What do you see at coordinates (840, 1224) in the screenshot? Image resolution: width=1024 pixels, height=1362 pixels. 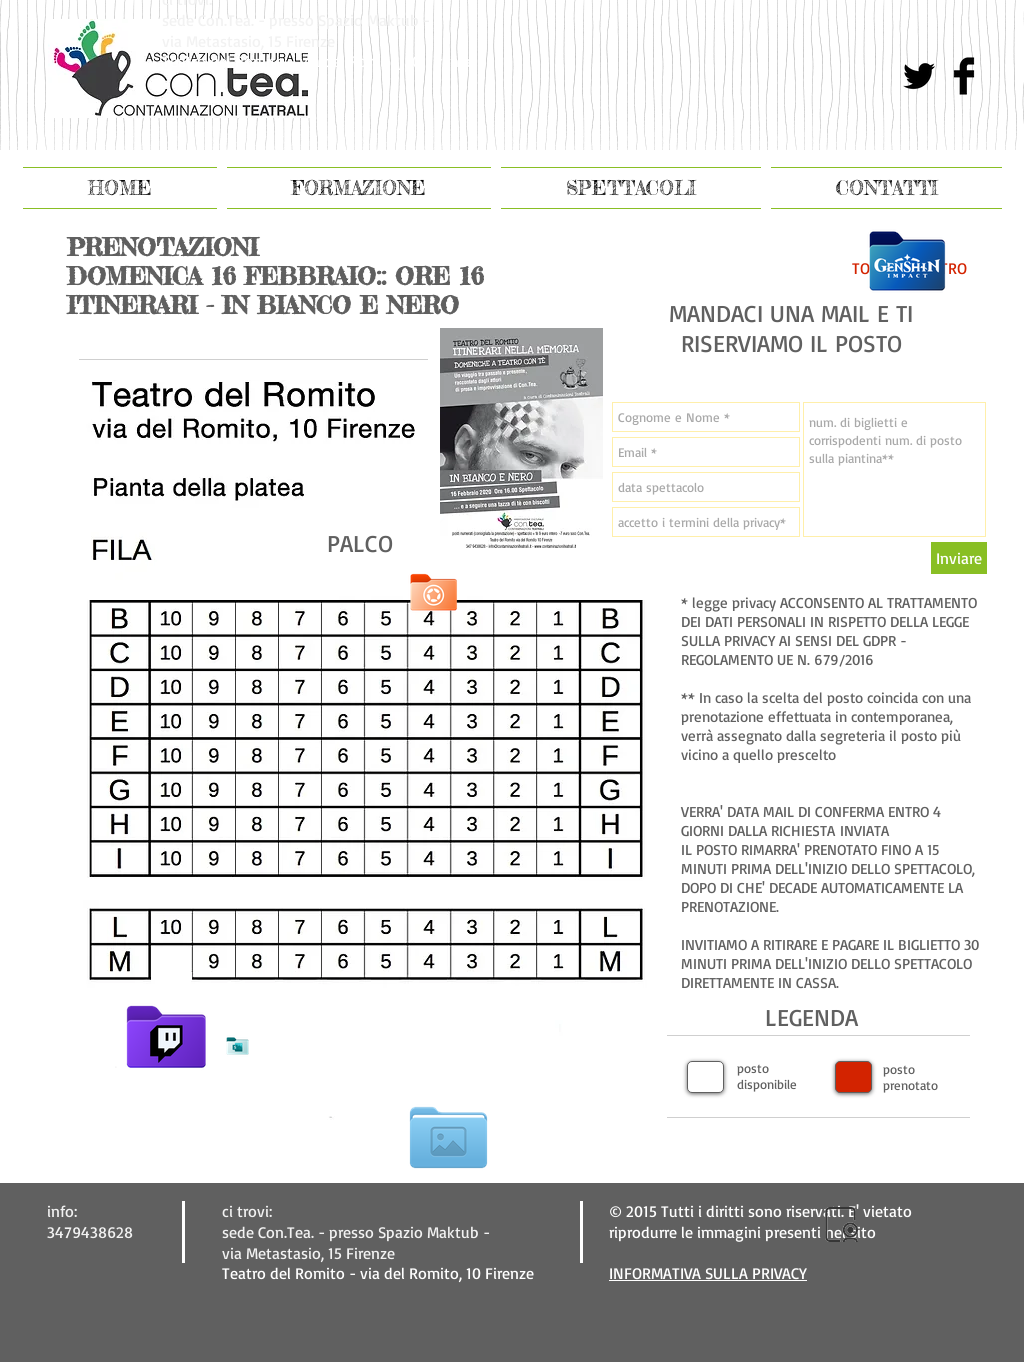 I see `open camera or webcam app` at bounding box center [840, 1224].